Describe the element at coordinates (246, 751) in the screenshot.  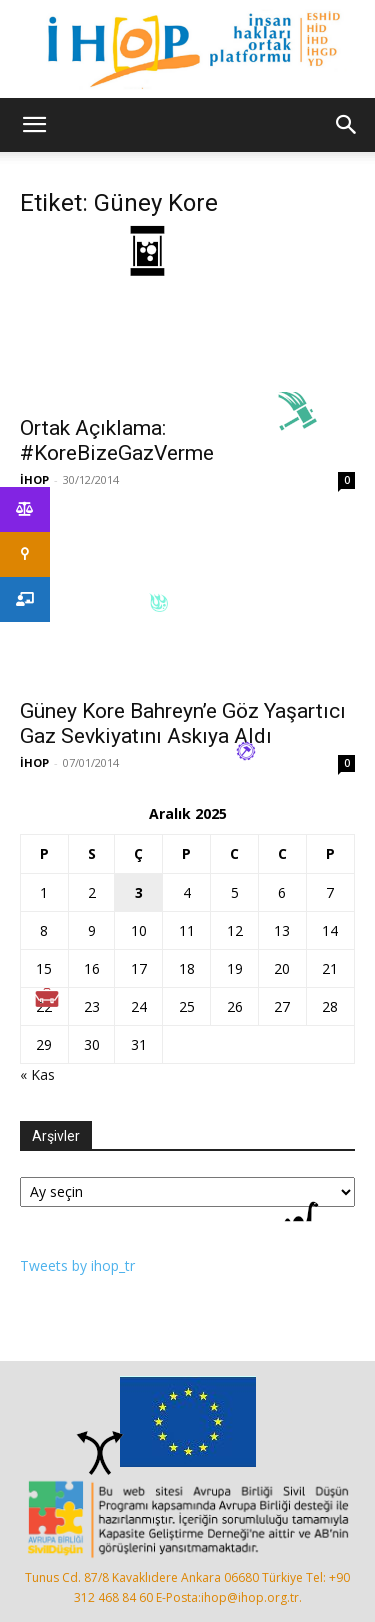
I see `access crafting or workshop settings` at that location.